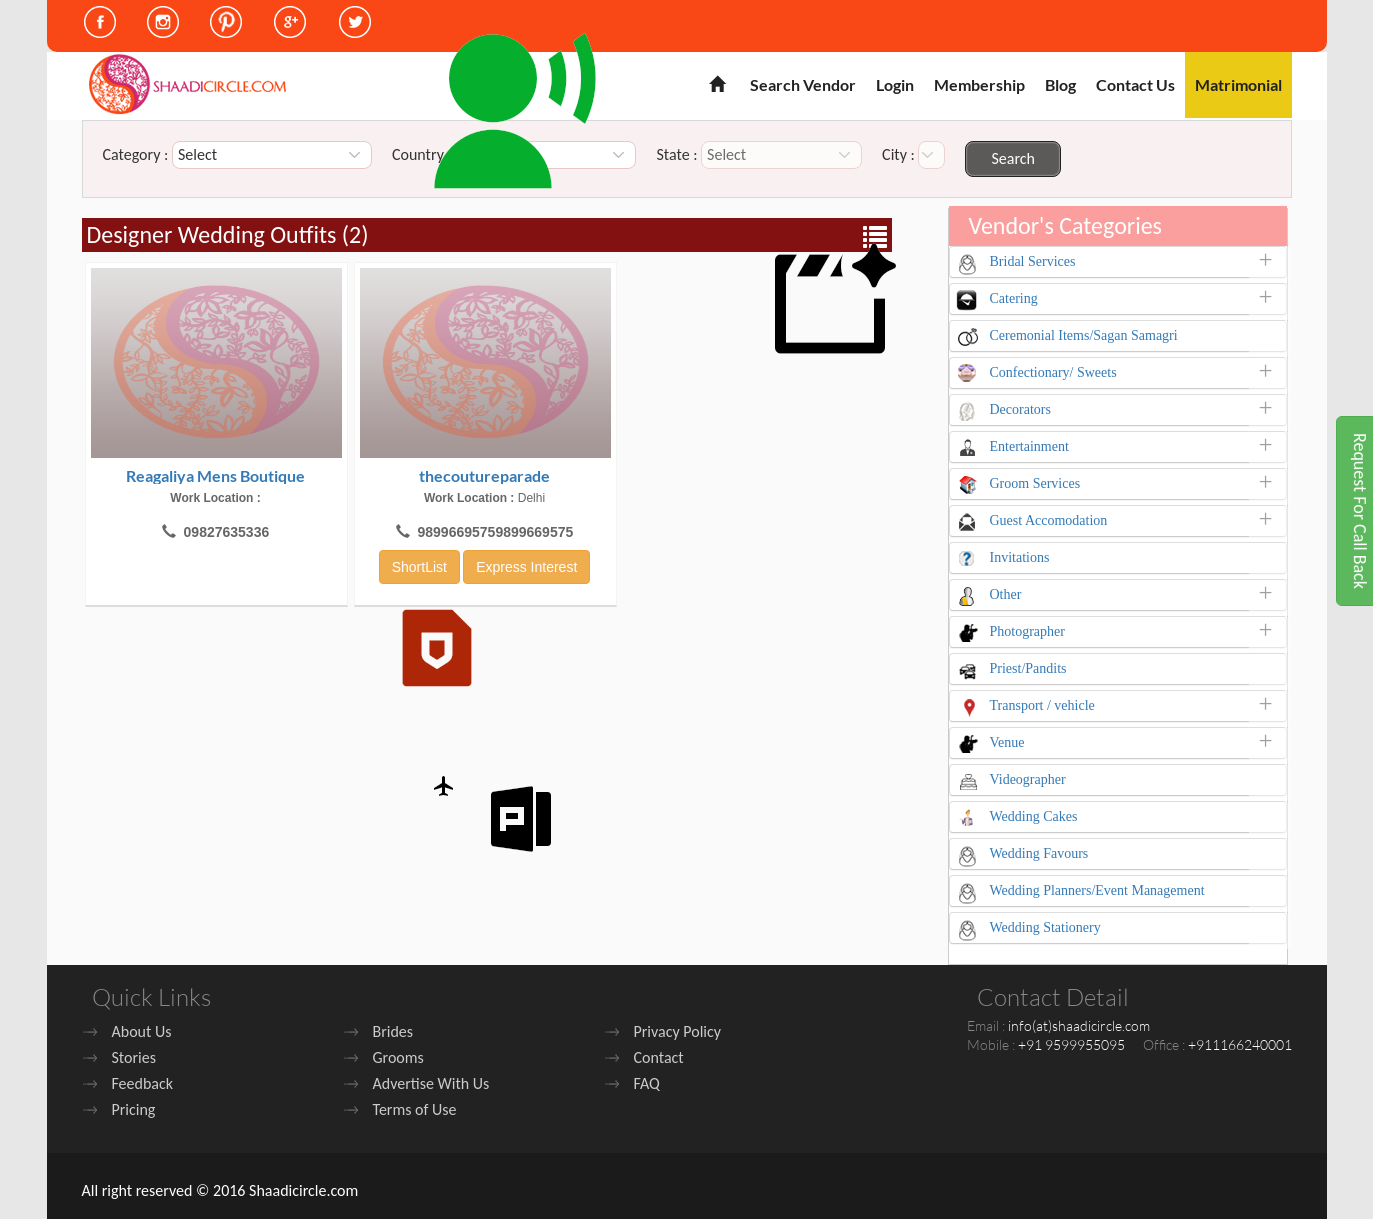 This screenshot has height=1219, width=1373. I want to click on generate video content using AI, so click(830, 304).